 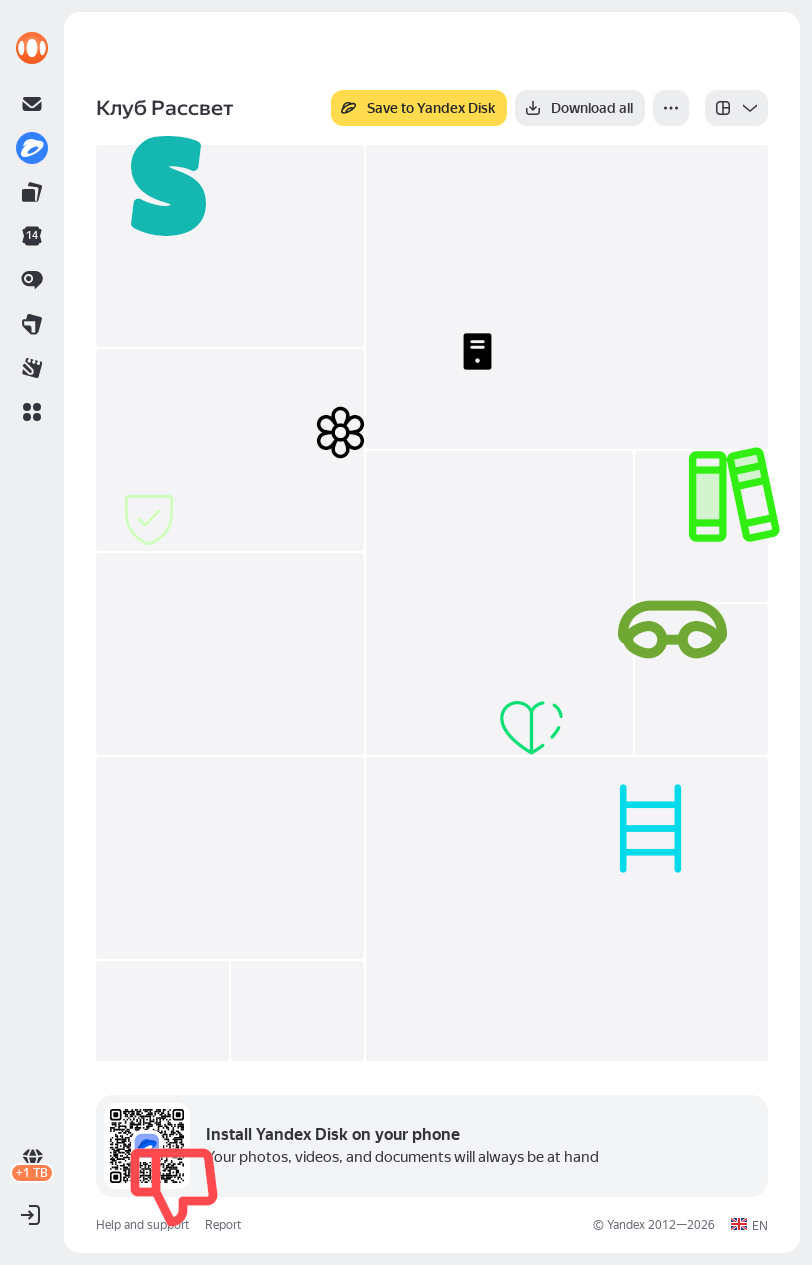 What do you see at coordinates (730, 496) in the screenshot?
I see `access your library or book collection` at bounding box center [730, 496].